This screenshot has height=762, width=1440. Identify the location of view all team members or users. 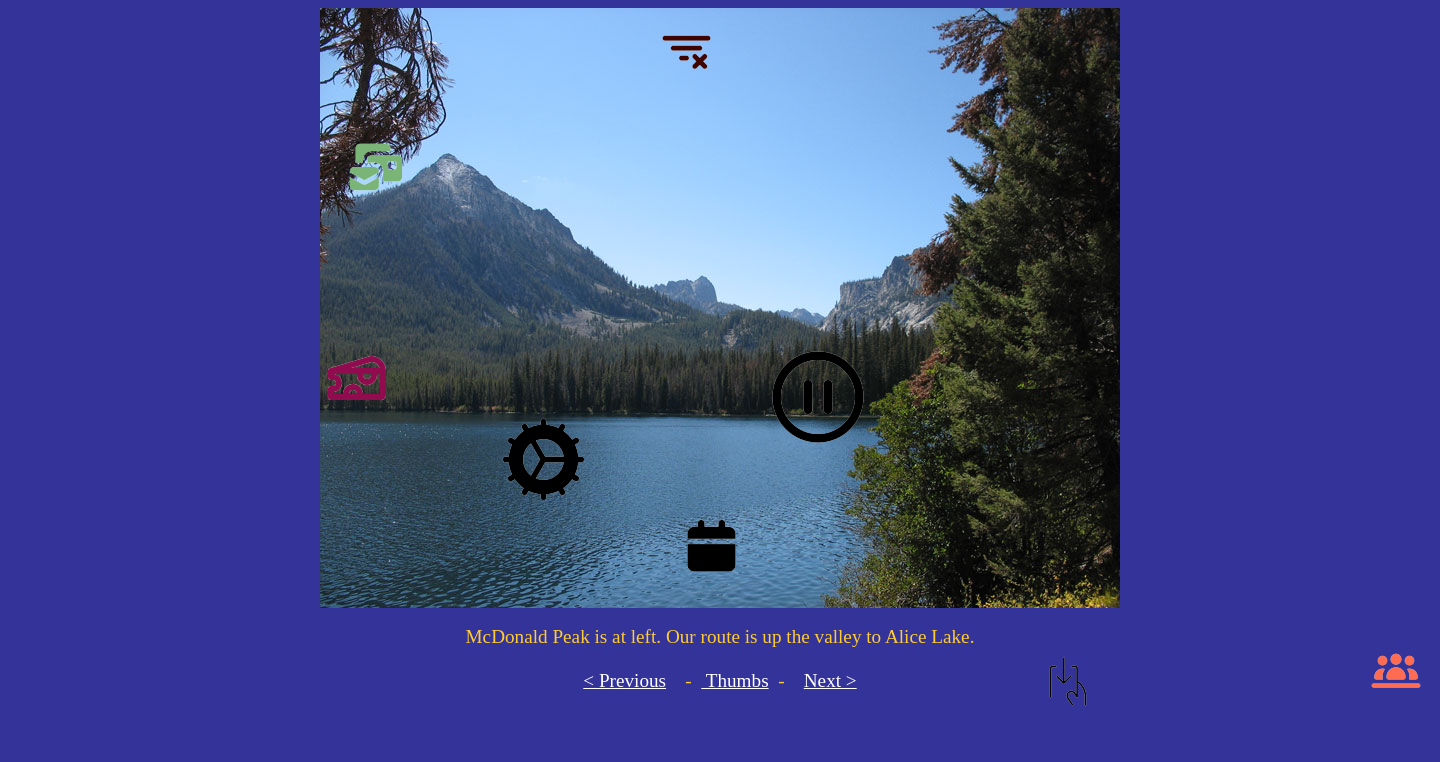
(1396, 670).